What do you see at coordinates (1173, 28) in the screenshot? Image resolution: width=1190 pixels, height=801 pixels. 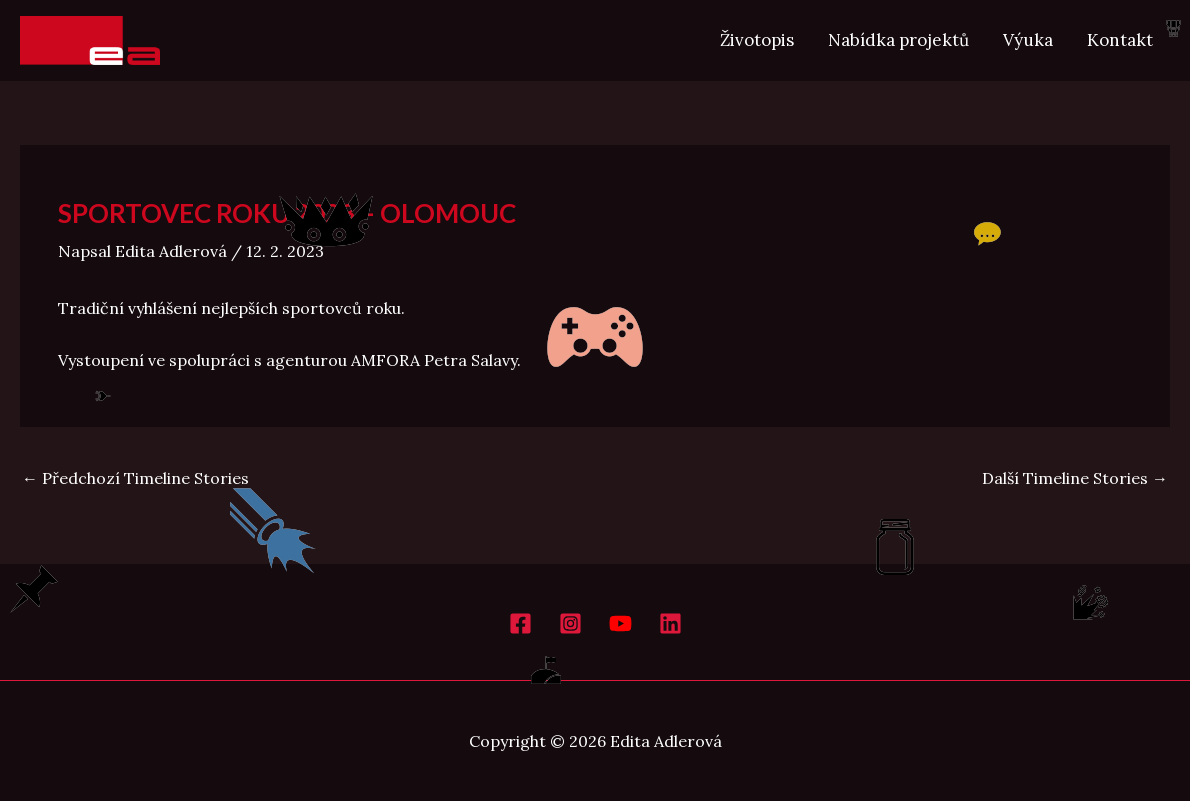 I see `equip metal scale armor` at bounding box center [1173, 28].